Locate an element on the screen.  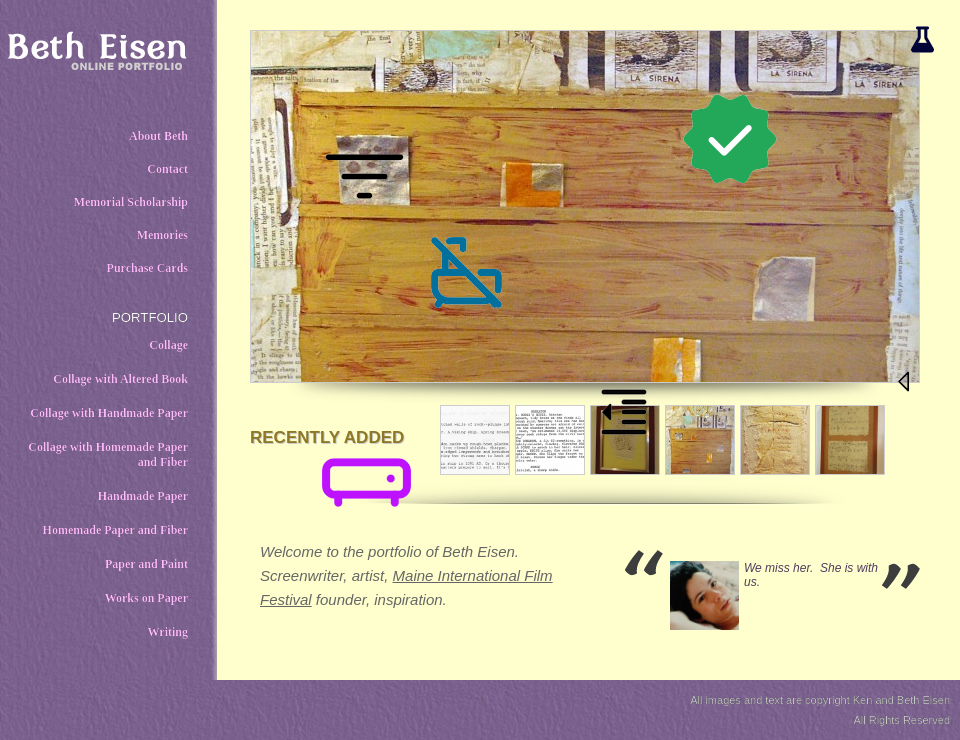
indicates a verified discord server is located at coordinates (730, 139).